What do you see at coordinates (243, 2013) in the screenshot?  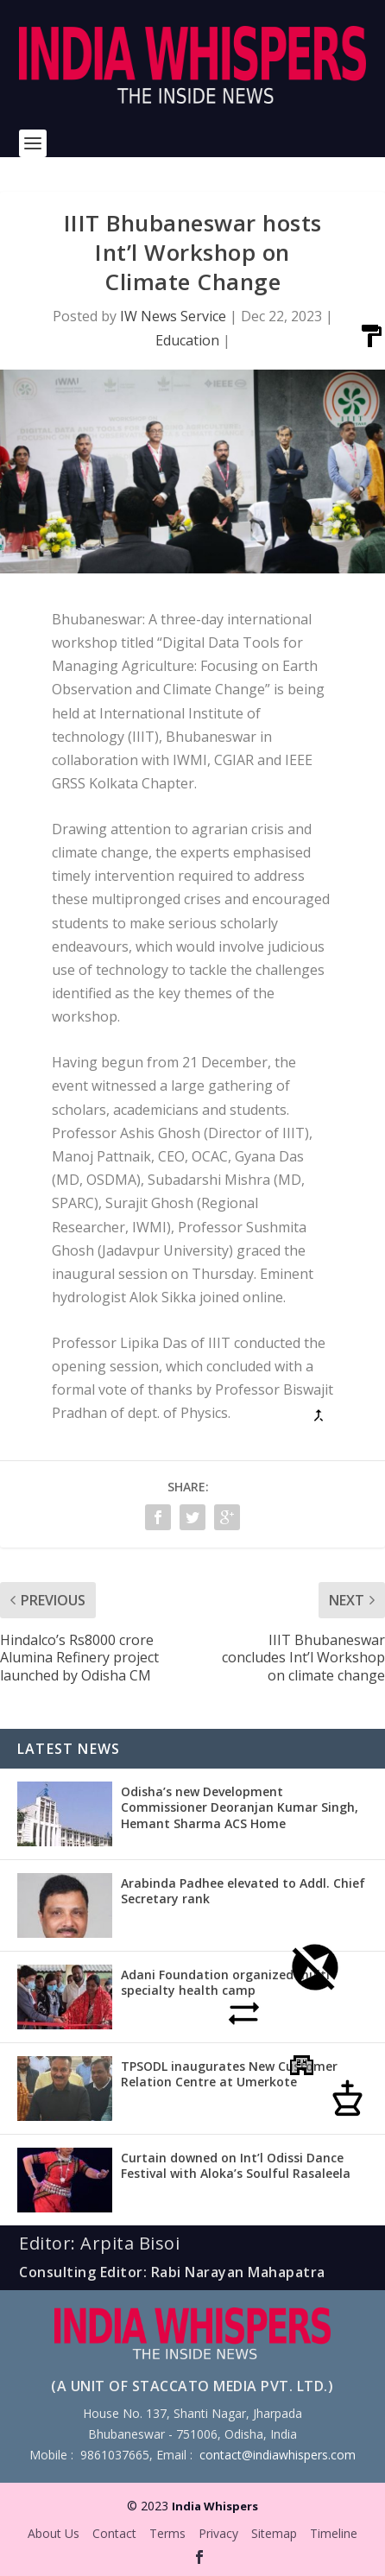 I see `sync data between devices or accounts` at bounding box center [243, 2013].